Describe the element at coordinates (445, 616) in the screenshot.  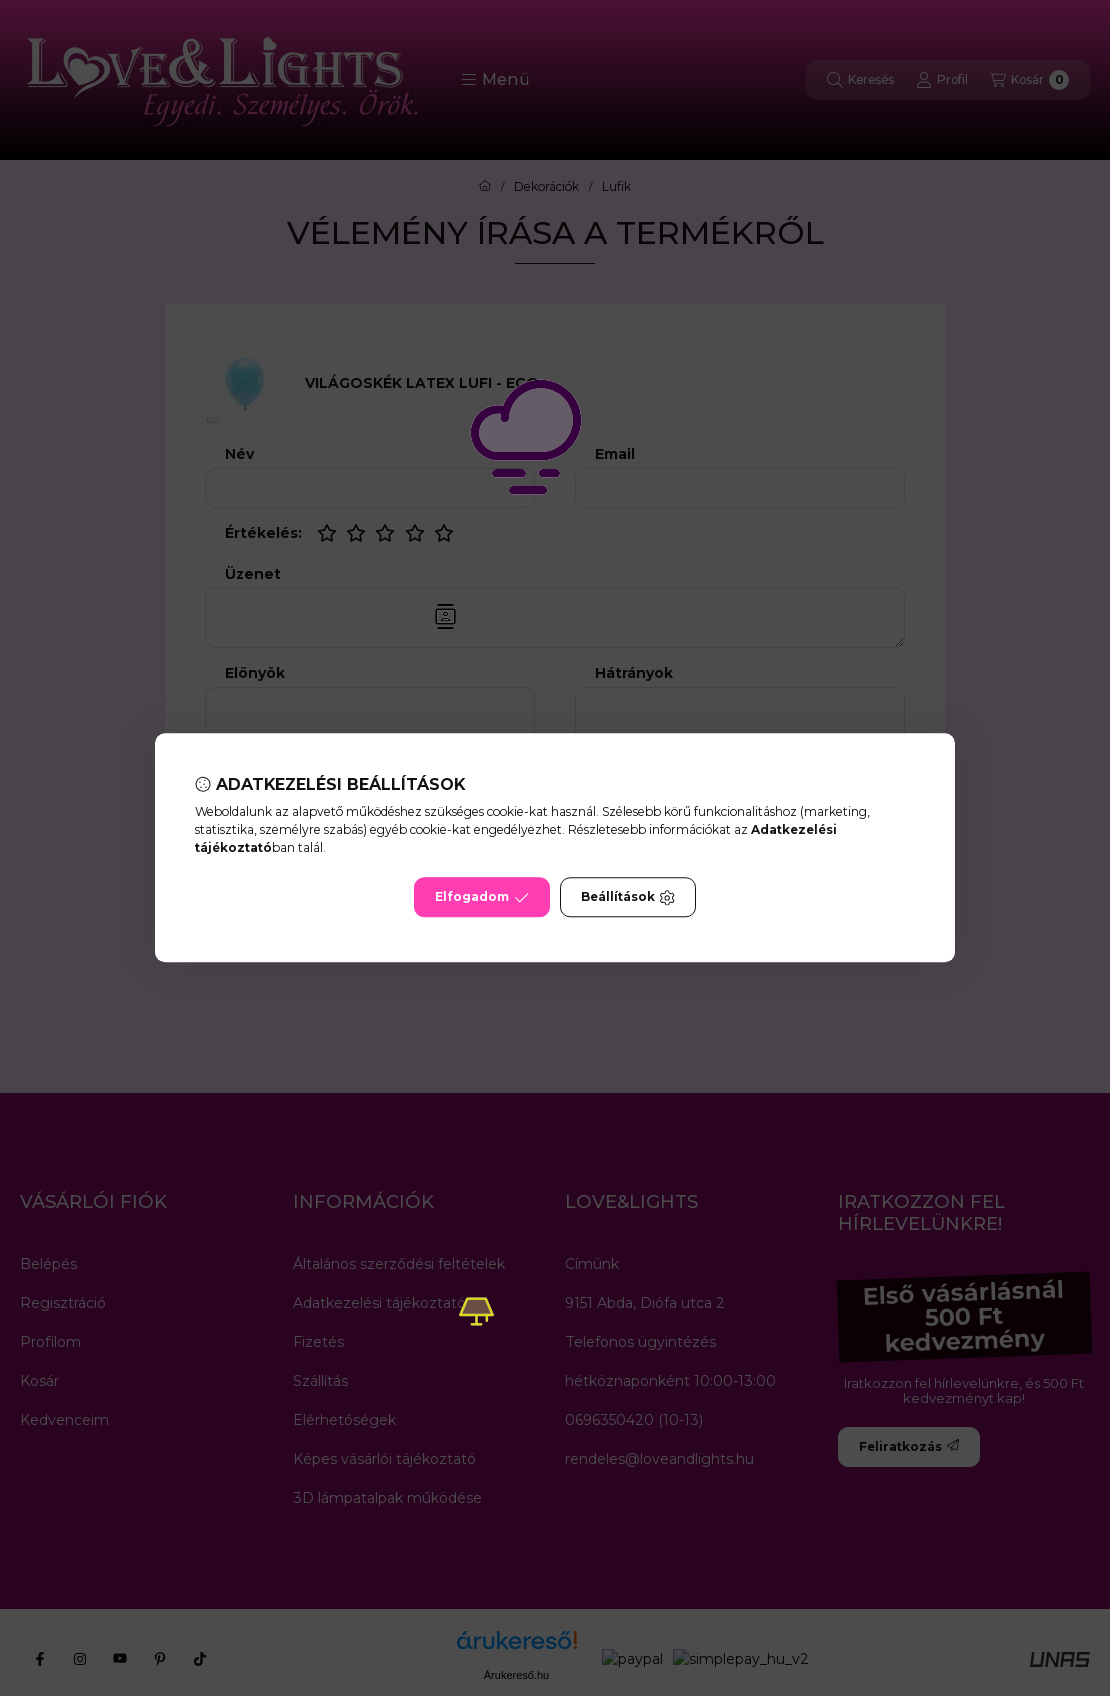
I see `view your contacts list` at that location.